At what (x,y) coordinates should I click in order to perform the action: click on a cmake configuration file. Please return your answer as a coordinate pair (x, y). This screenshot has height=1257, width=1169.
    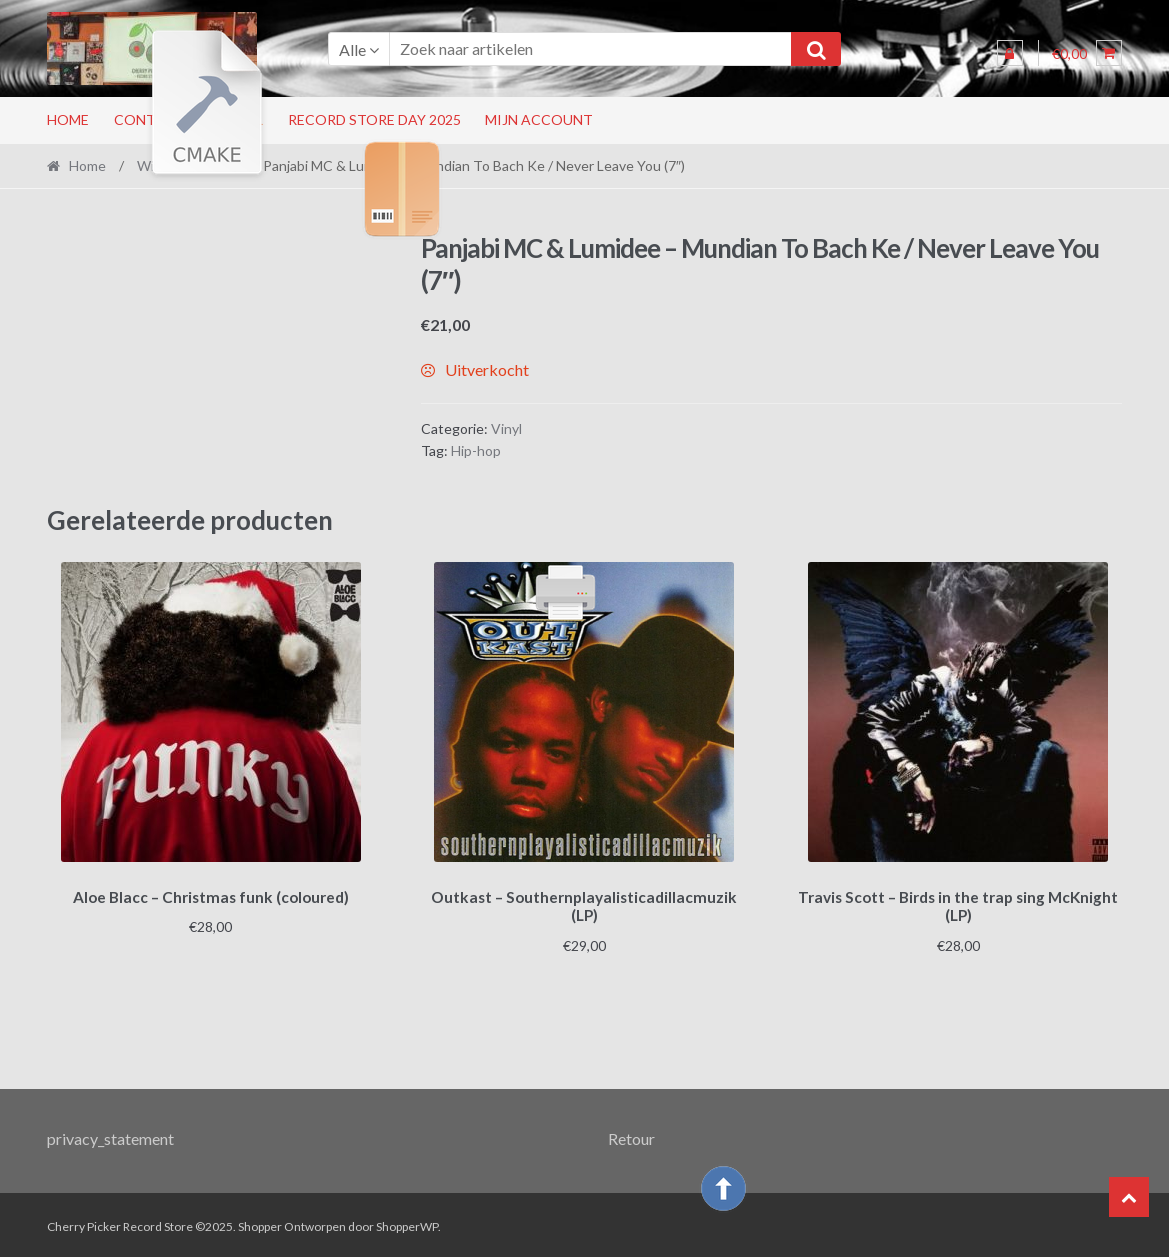
    Looking at the image, I should click on (207, 105).